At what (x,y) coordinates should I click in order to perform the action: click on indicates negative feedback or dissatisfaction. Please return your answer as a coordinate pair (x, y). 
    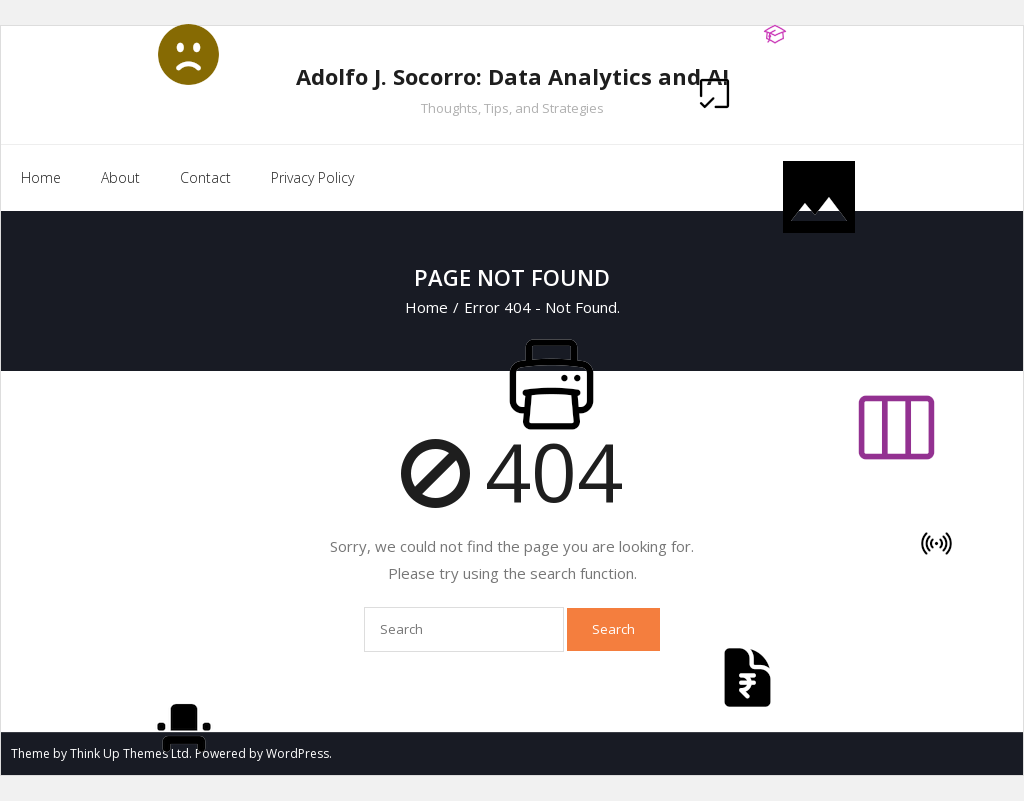
    Looking at the image, I should click on (188, 54).